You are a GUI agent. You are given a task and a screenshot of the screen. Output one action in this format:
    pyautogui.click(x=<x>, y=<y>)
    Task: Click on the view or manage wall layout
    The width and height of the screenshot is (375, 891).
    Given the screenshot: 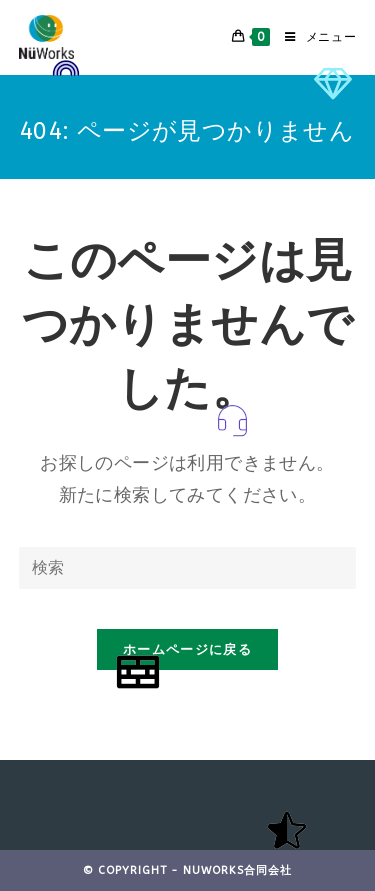 What is the action you would take?
    pyautogui.click(x=138, y=672)
    